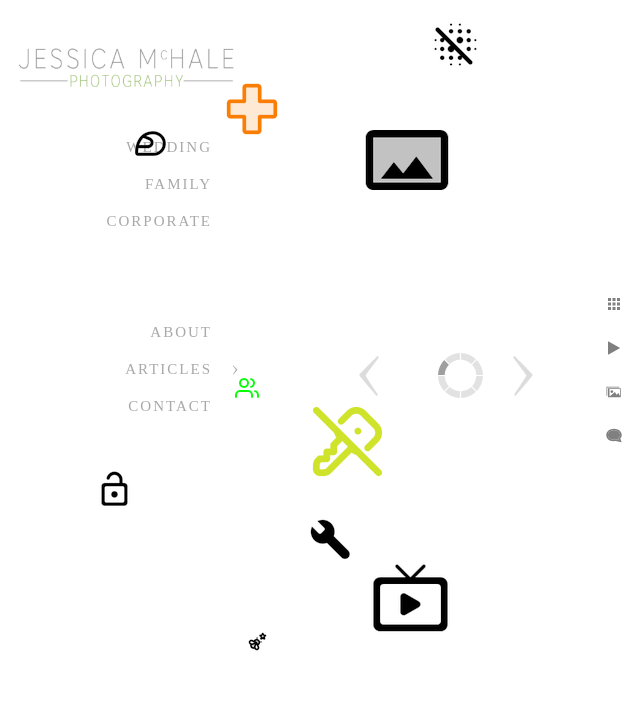  I want to click on indicates an unlocked or unsecured state, so click(114, 489).